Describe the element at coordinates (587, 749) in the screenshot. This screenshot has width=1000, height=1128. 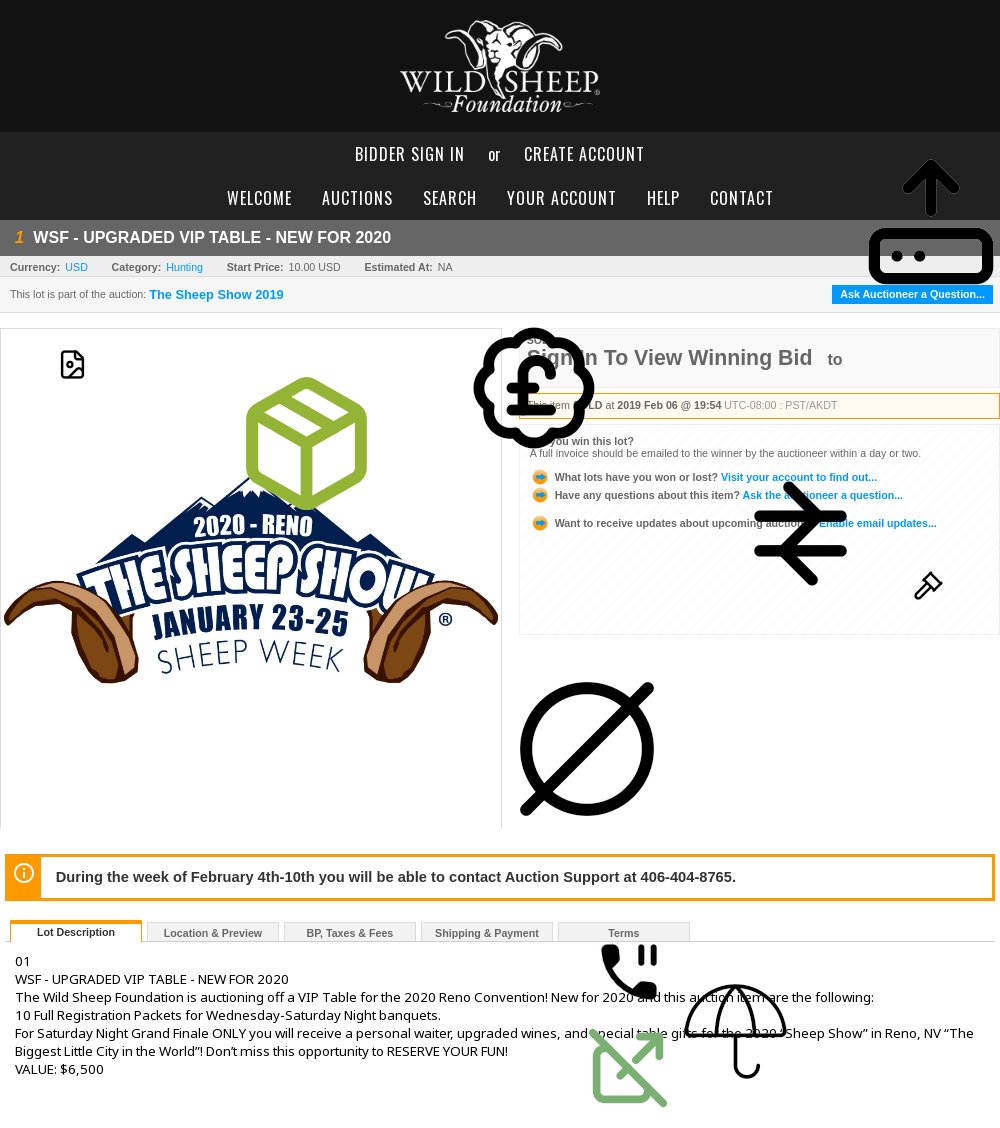
I see `indicates an empty or null value` at that location.